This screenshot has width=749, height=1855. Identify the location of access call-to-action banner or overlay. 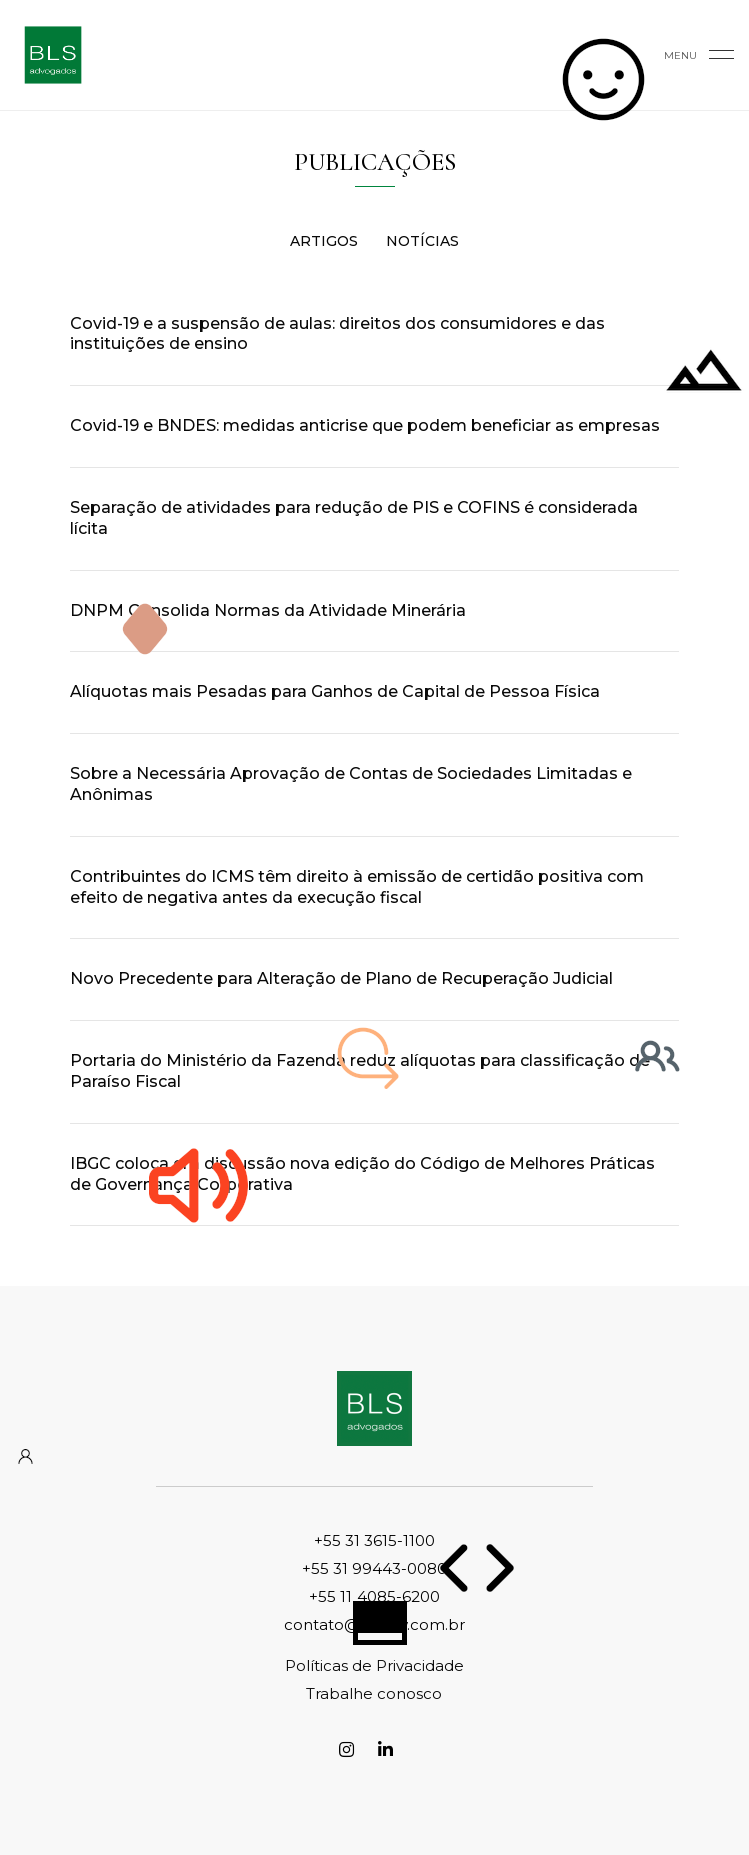
(380, 1623).